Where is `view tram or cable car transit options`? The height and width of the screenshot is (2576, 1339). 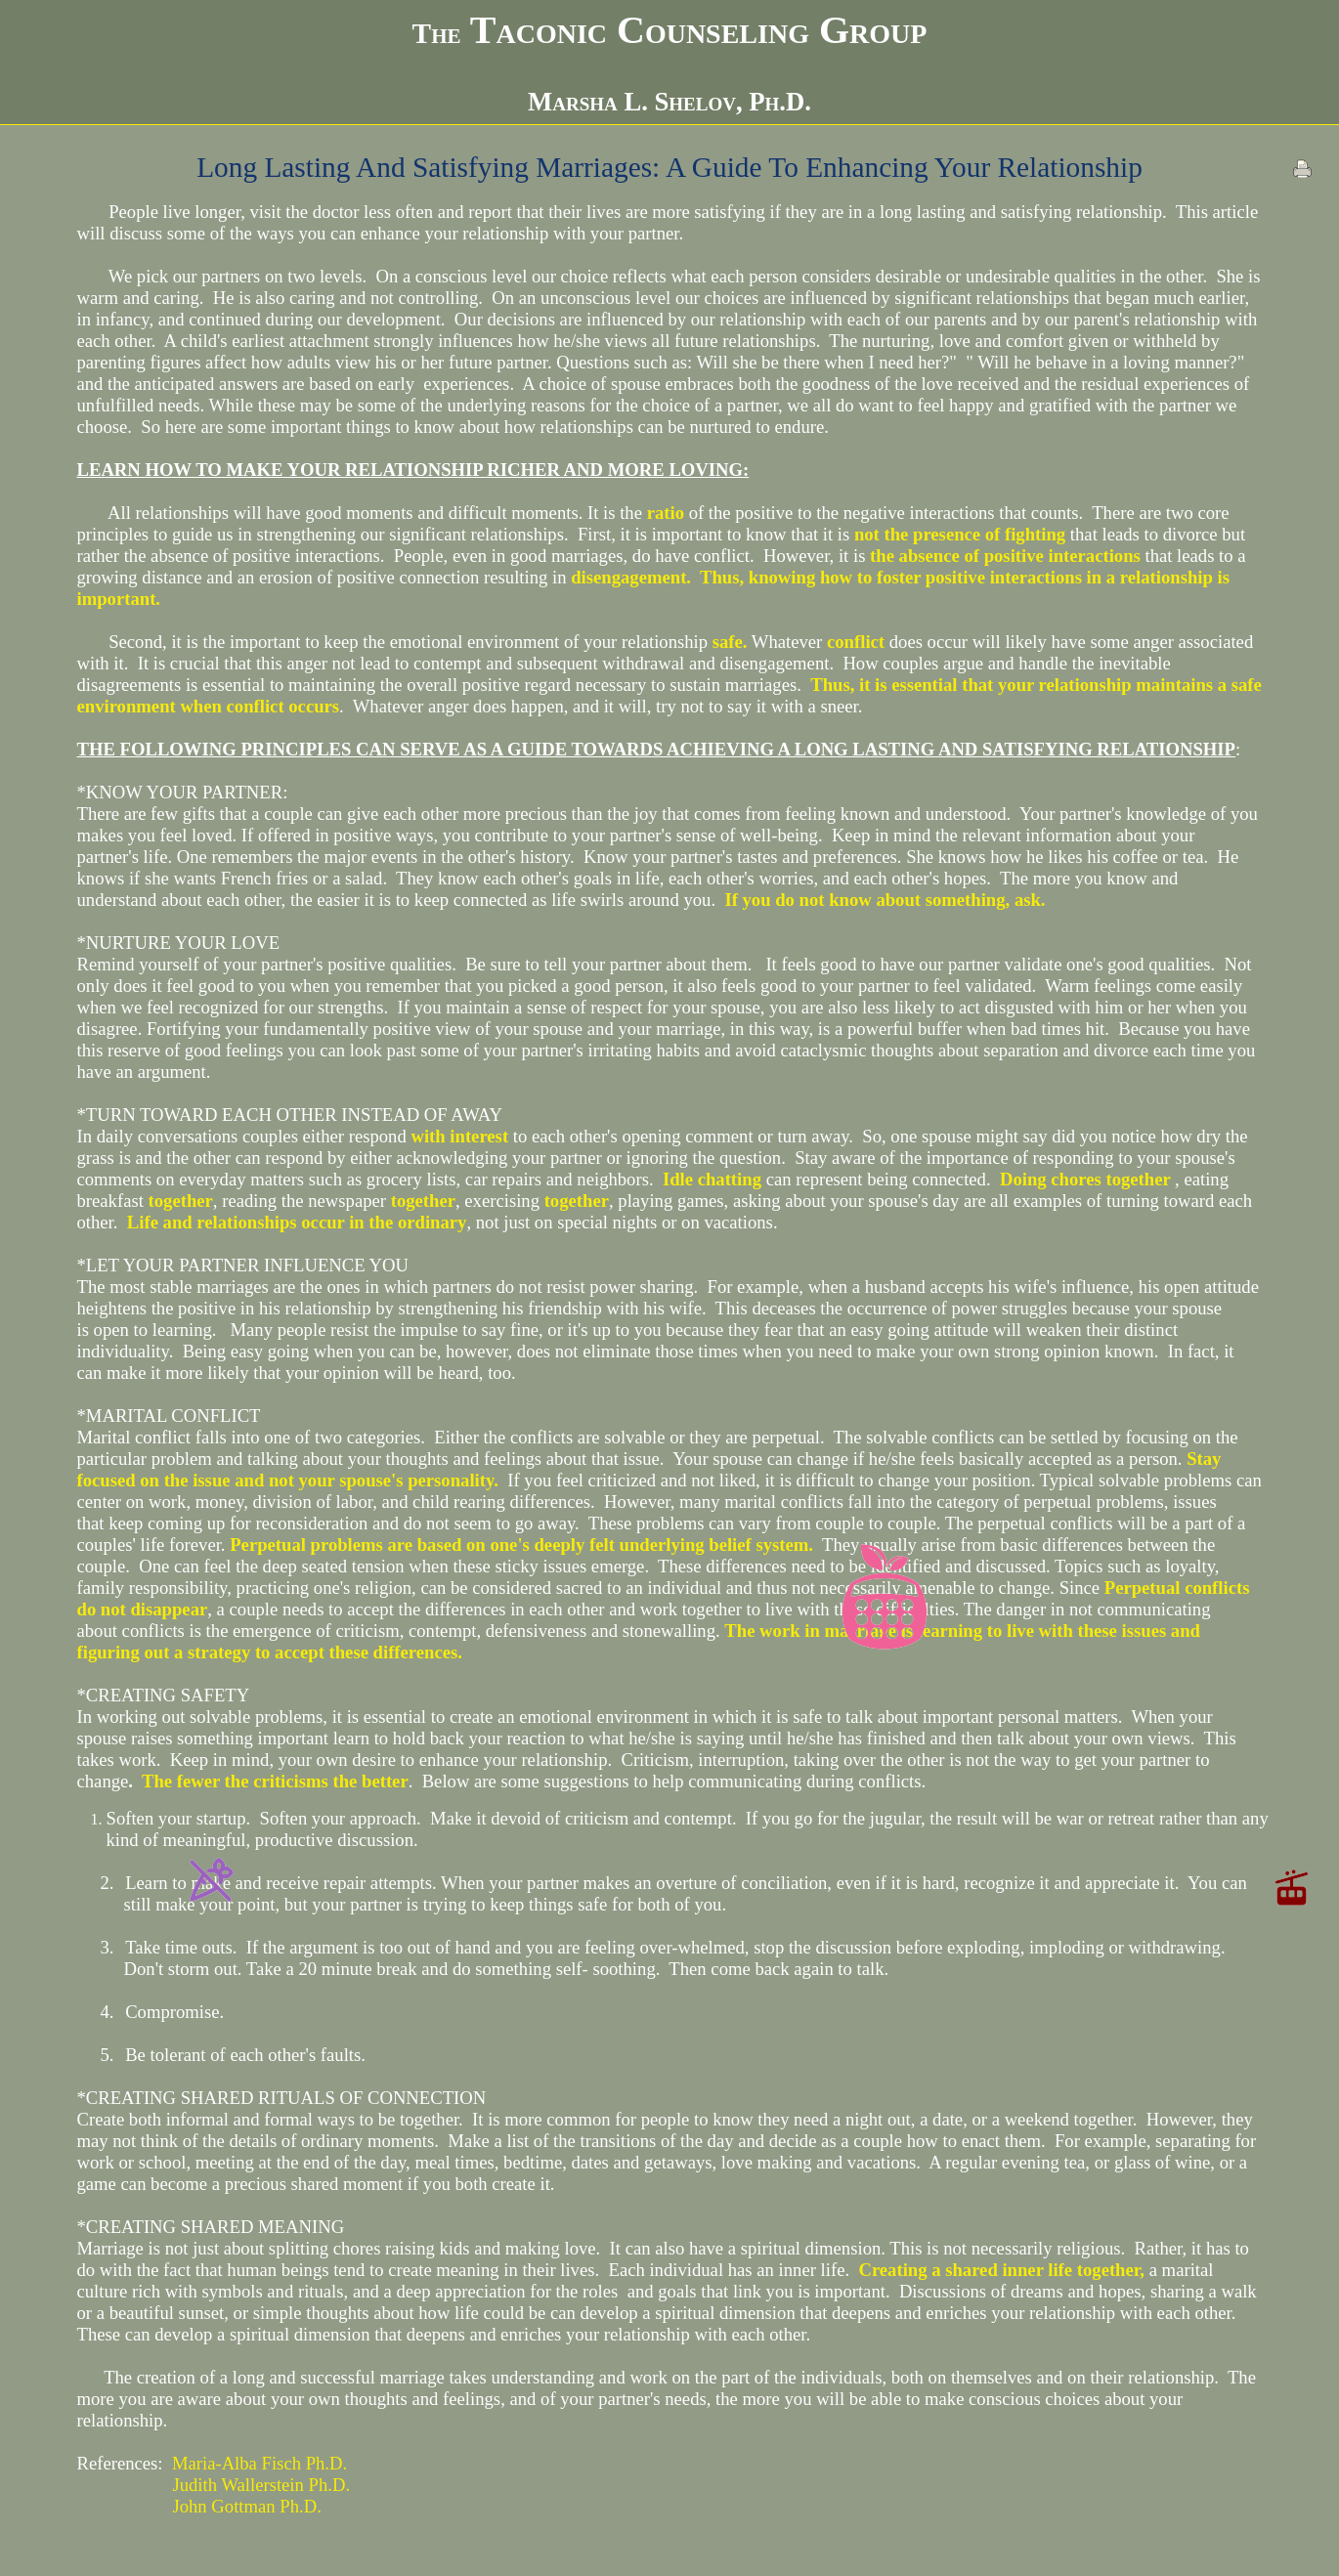
view tram or cable car transit options is located at coordinates (1291, 1888).